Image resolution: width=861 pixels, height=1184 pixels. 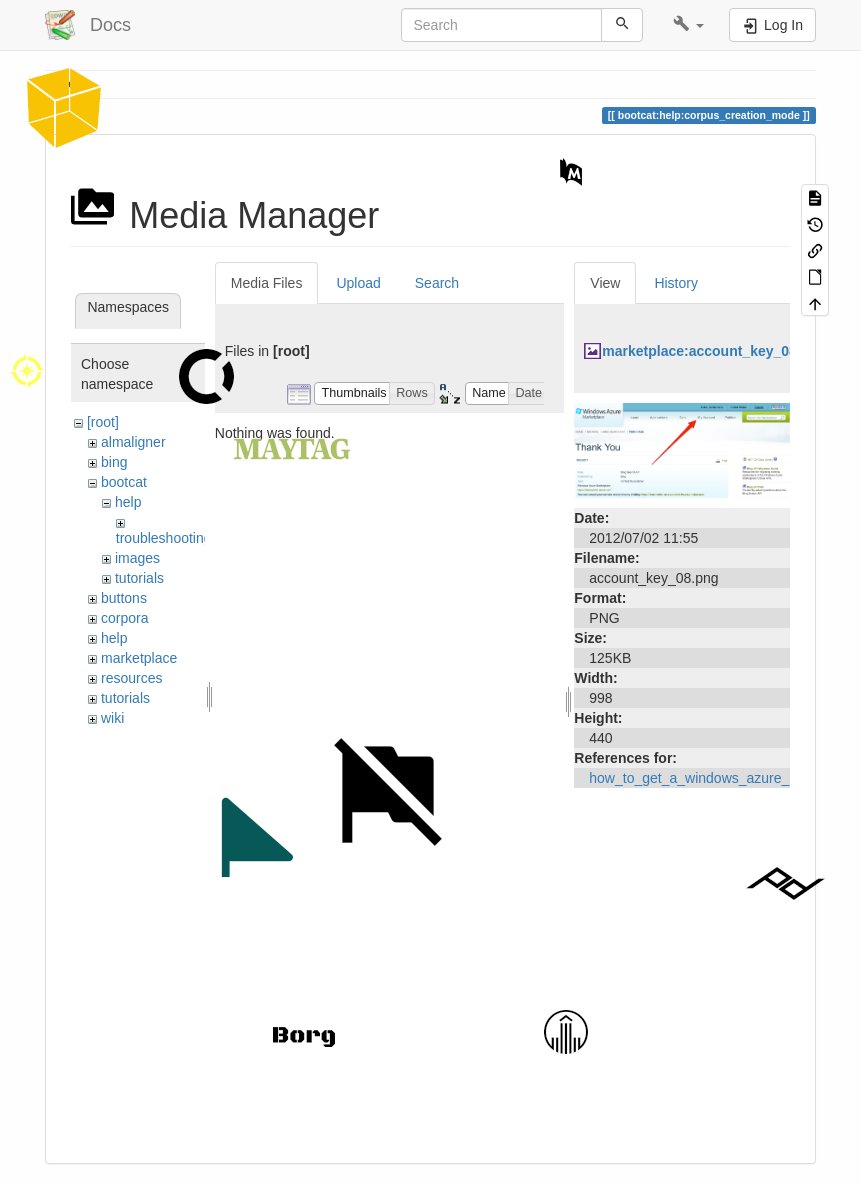 What do you see at coordinates (388, 792) in the screenshot?
I see `remove flag or marker` at bounding box center [388, 792].